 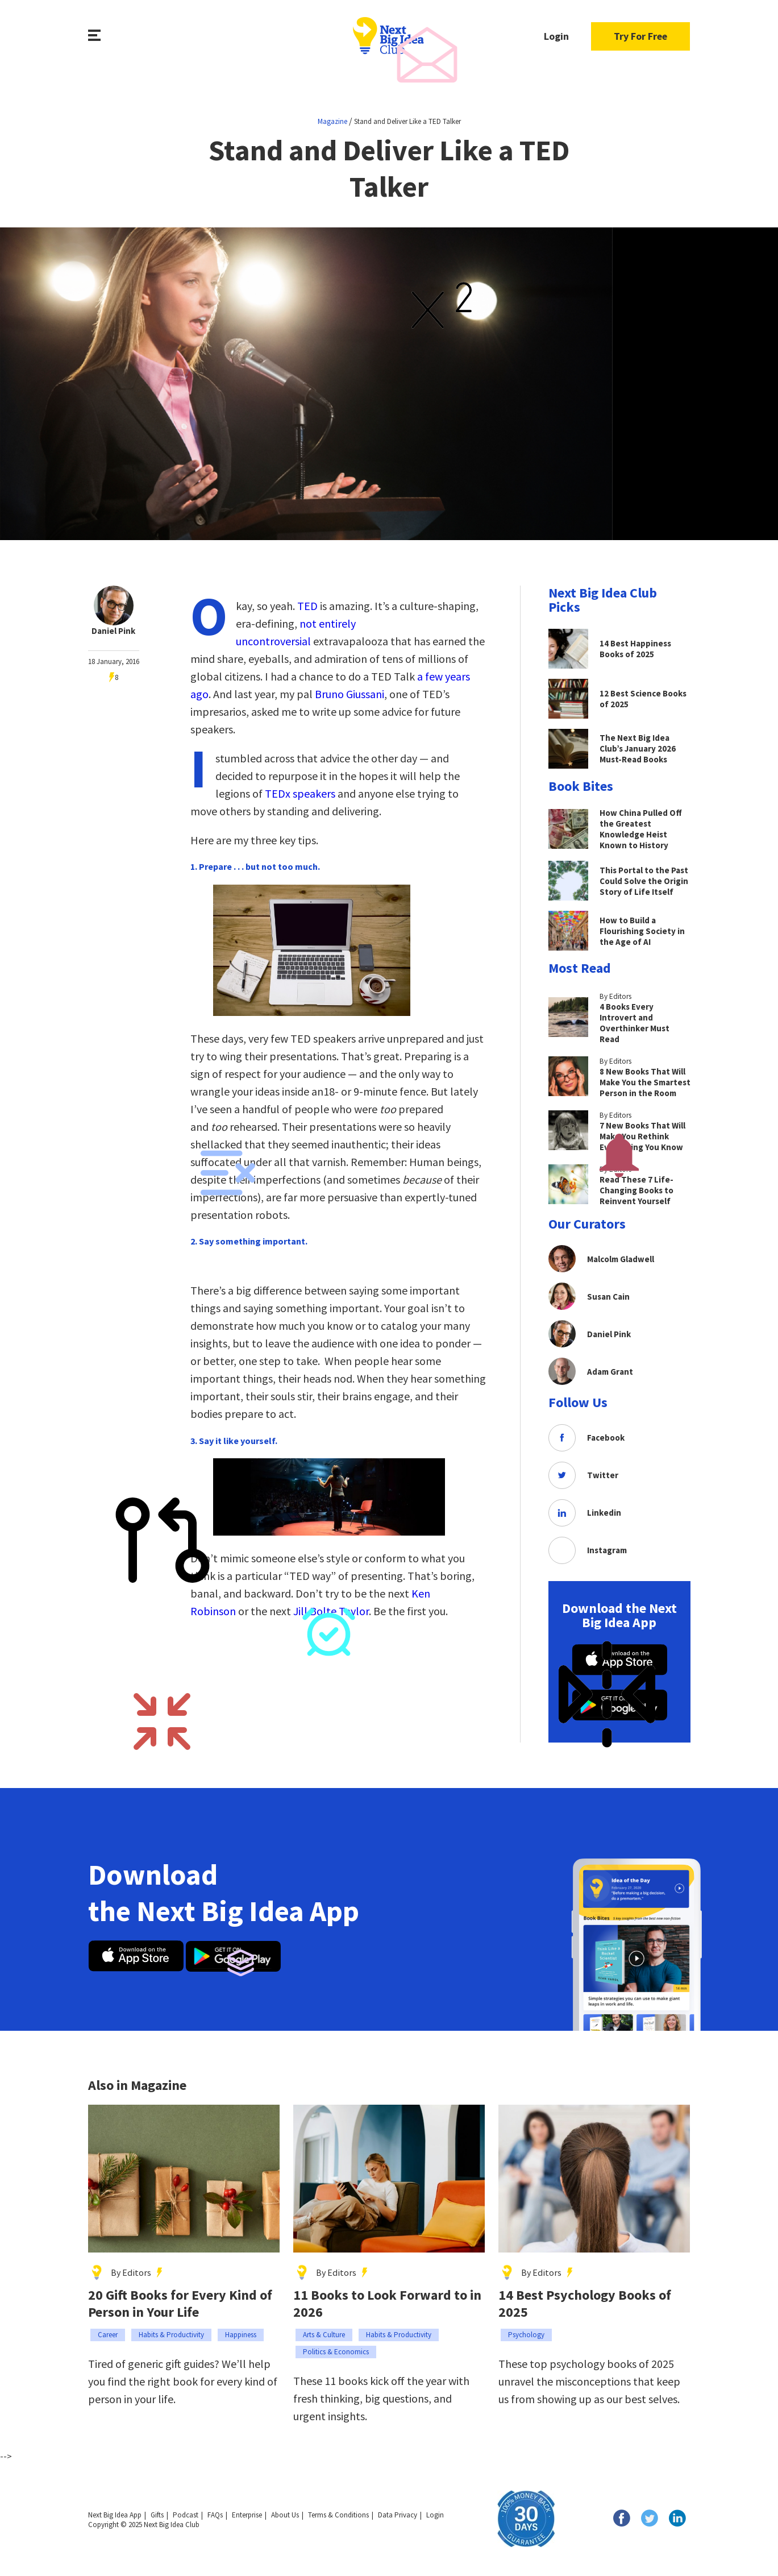 I want to click on view an opened or read email, so click(x=427, y=57).